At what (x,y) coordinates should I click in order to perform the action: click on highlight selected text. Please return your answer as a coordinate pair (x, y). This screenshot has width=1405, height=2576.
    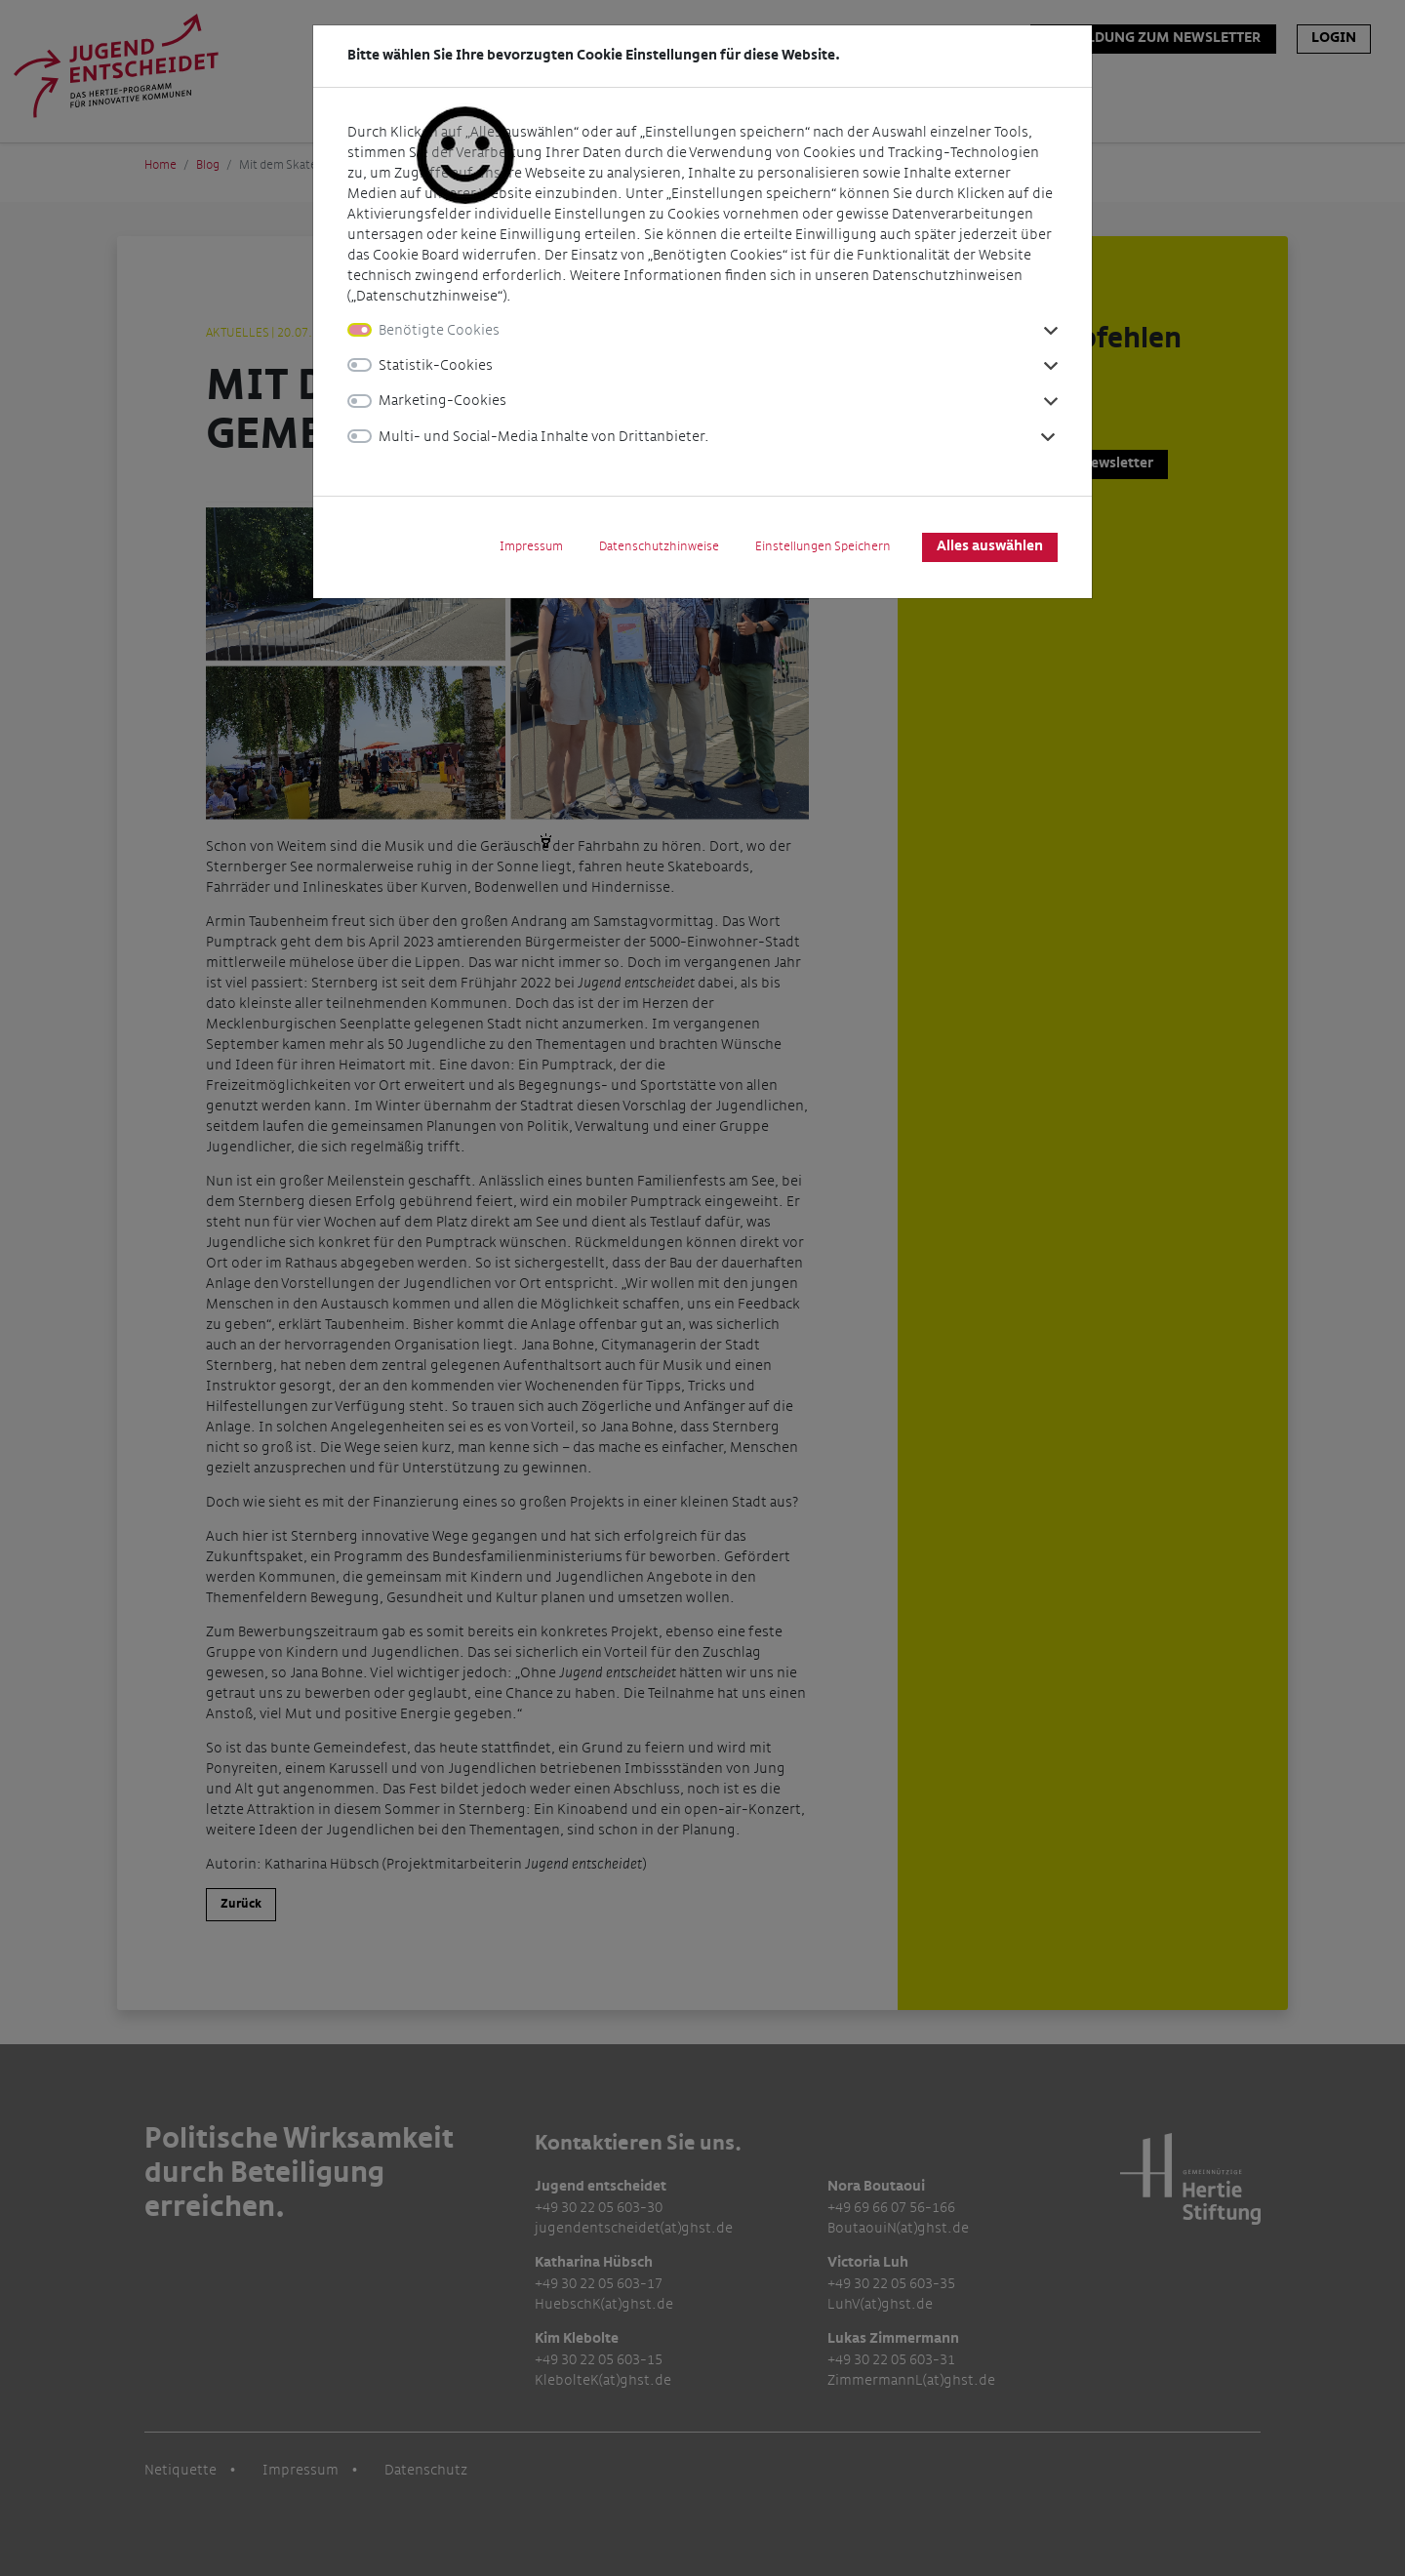
    Looking at the image, I should click on (545, 840).